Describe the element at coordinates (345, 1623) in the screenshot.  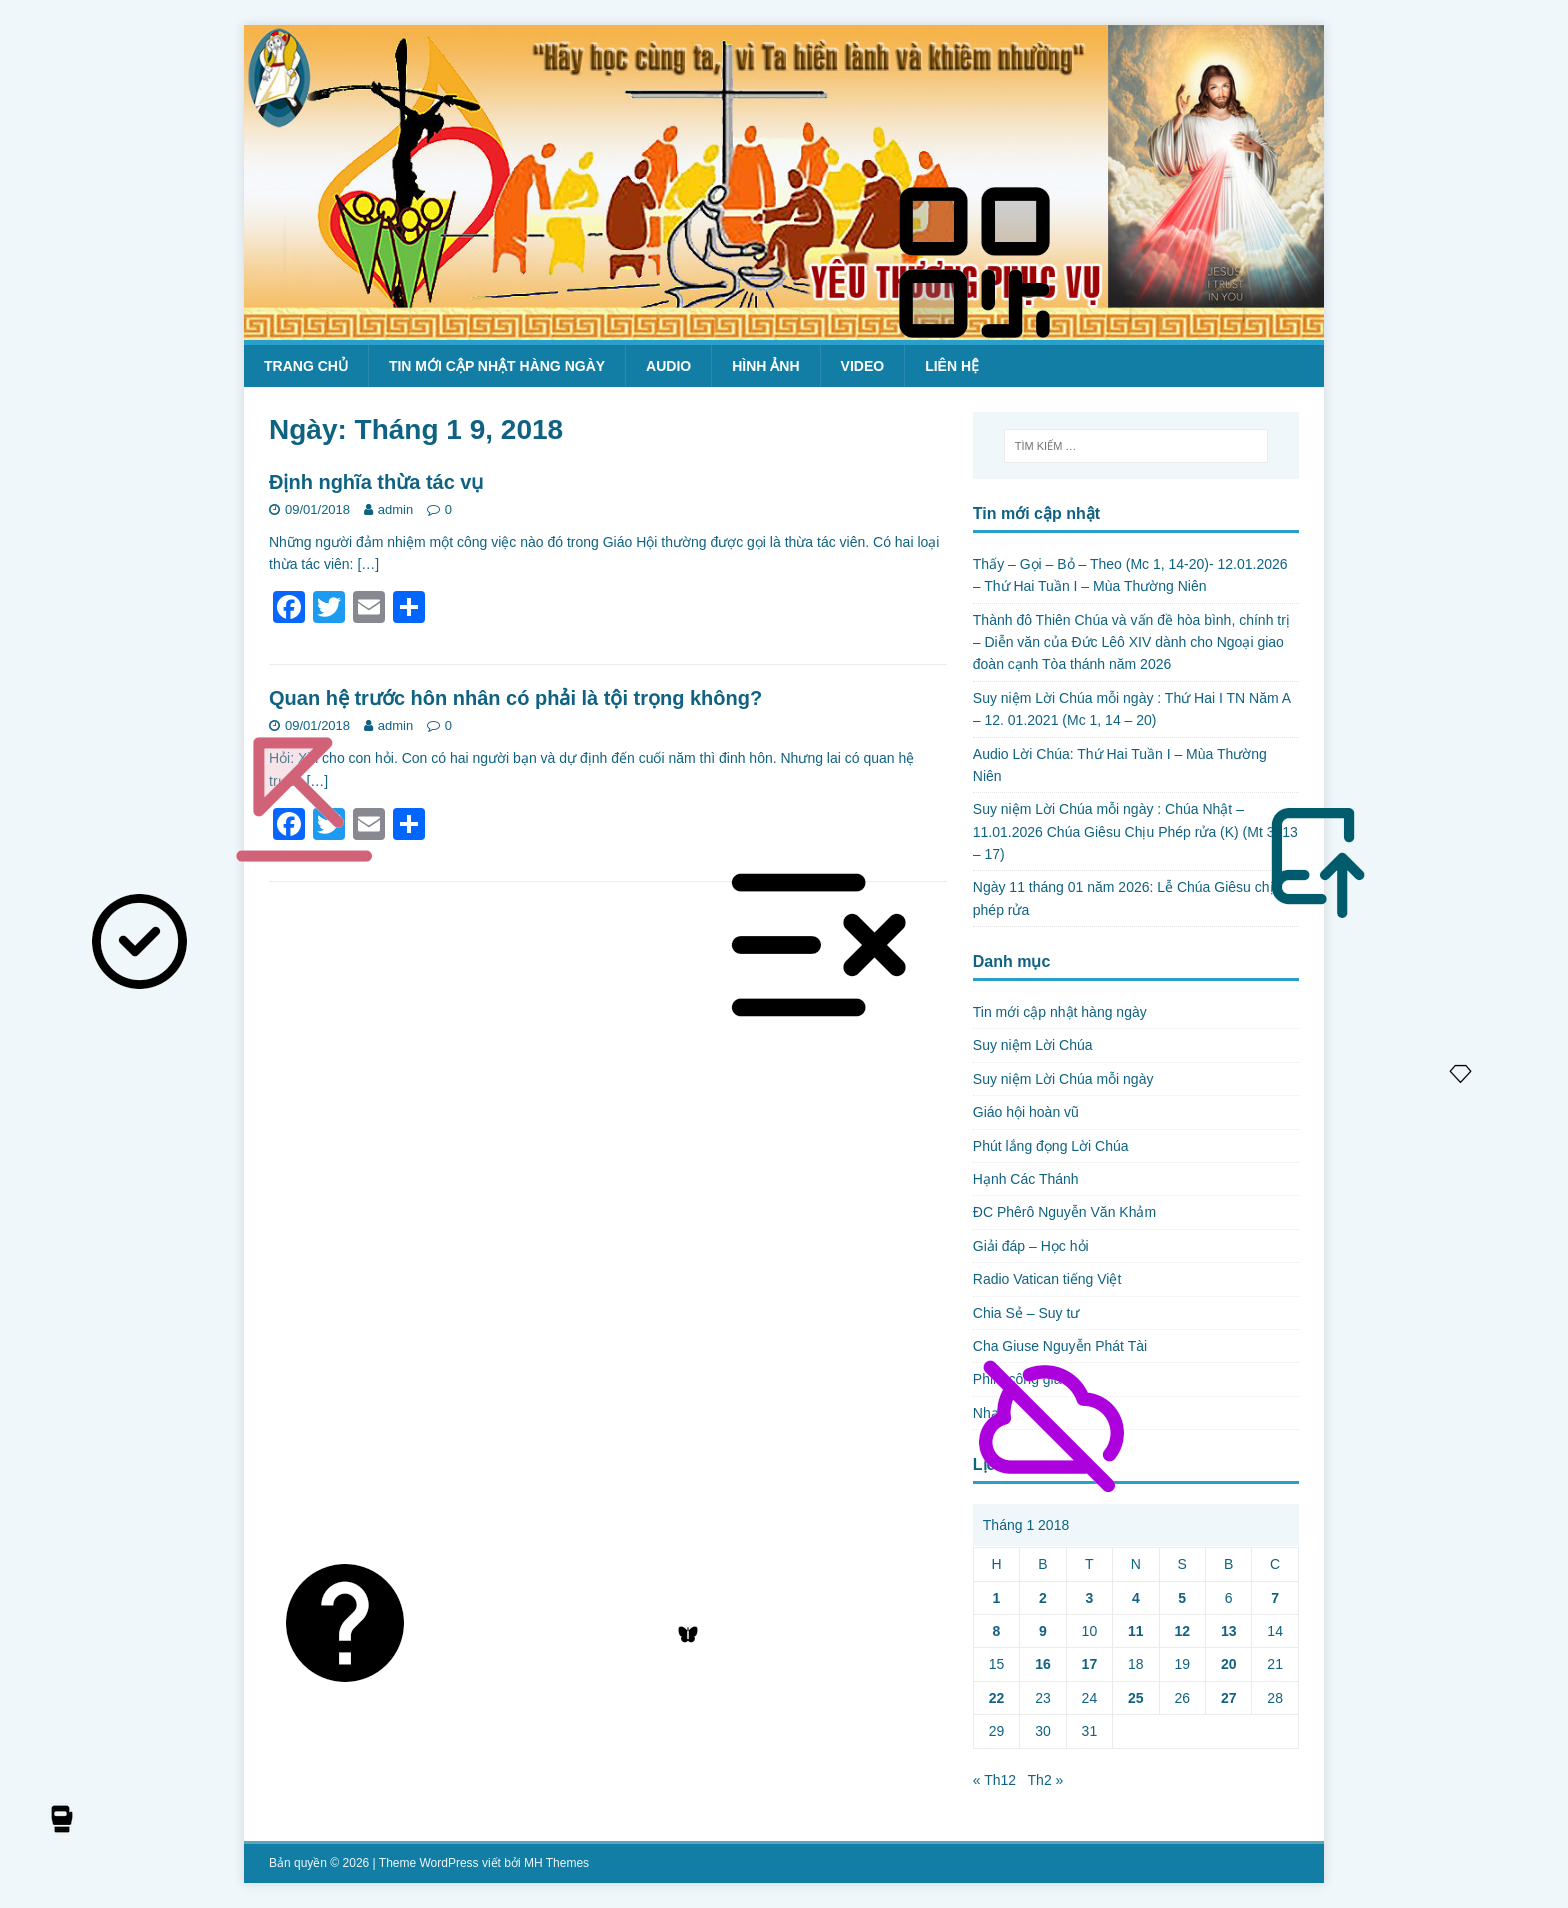
I see `access help or support` at that location.